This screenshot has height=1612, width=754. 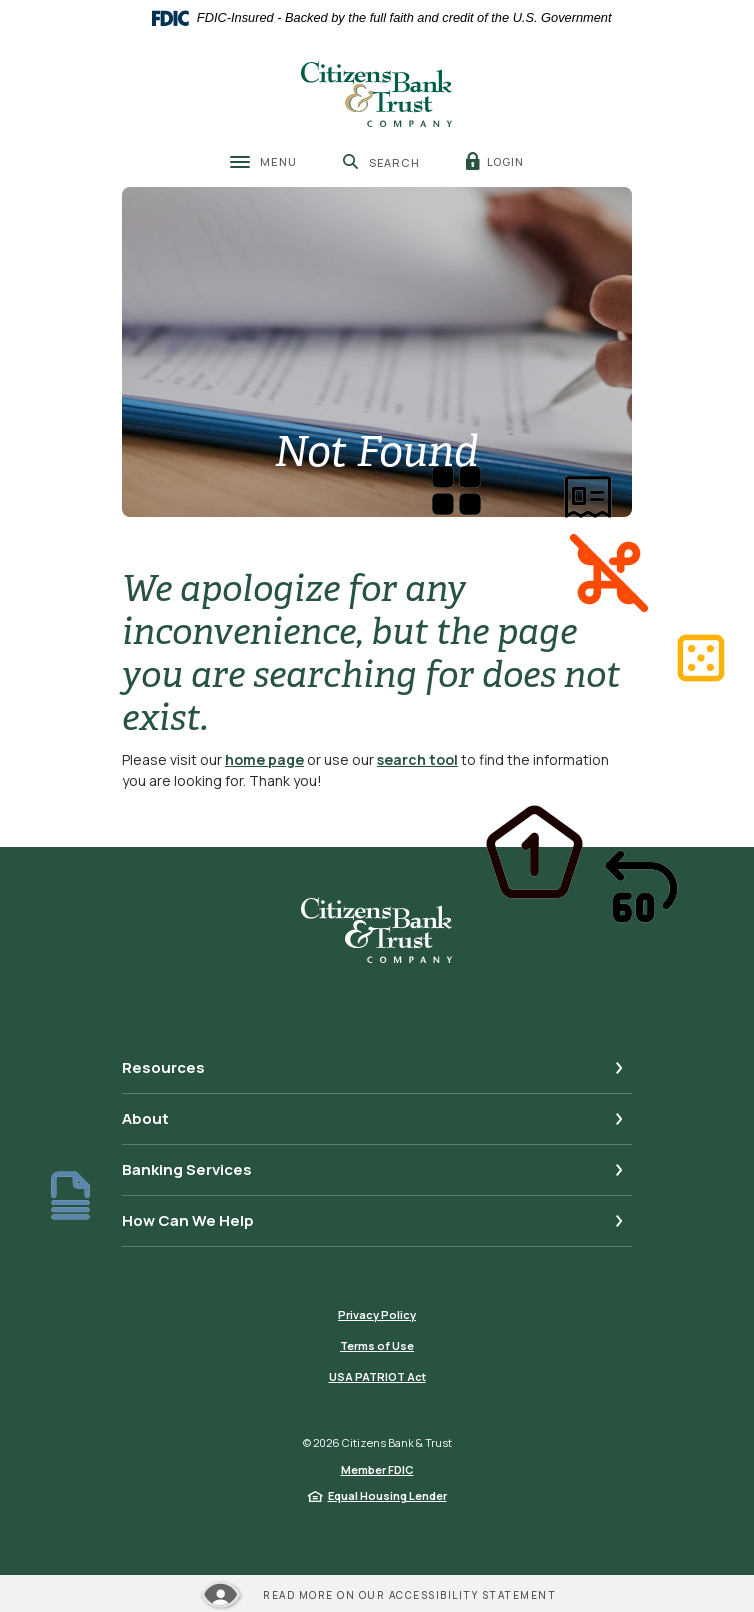 I want to click on command key shortcut disabled, so click(x=609, y=573).